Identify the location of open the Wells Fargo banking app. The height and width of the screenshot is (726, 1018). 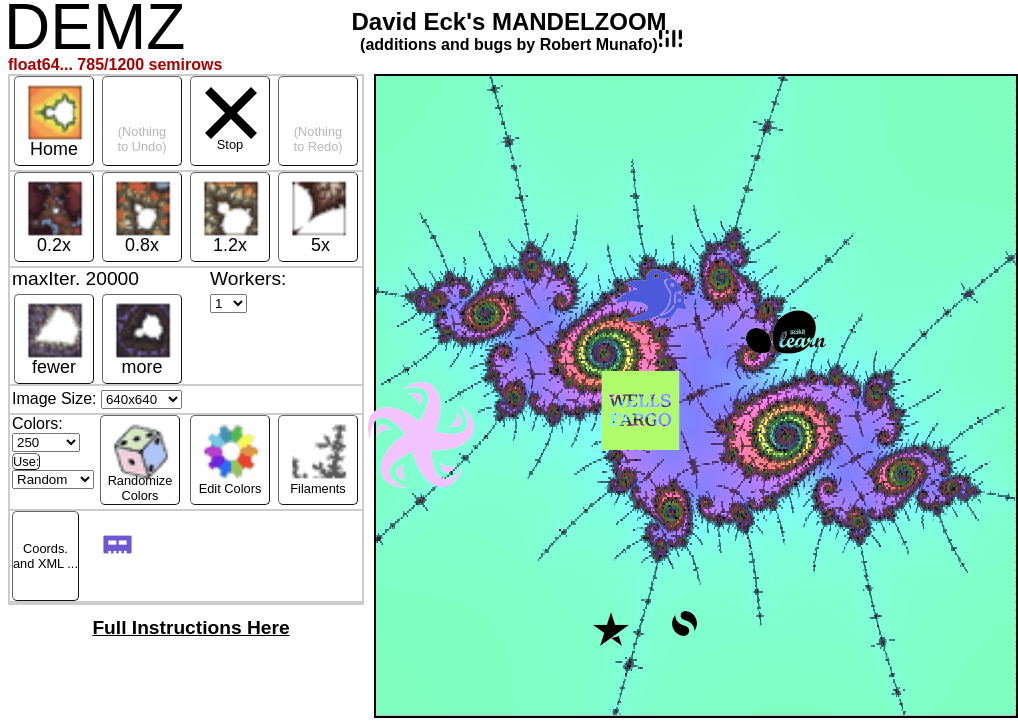
(640, 410).